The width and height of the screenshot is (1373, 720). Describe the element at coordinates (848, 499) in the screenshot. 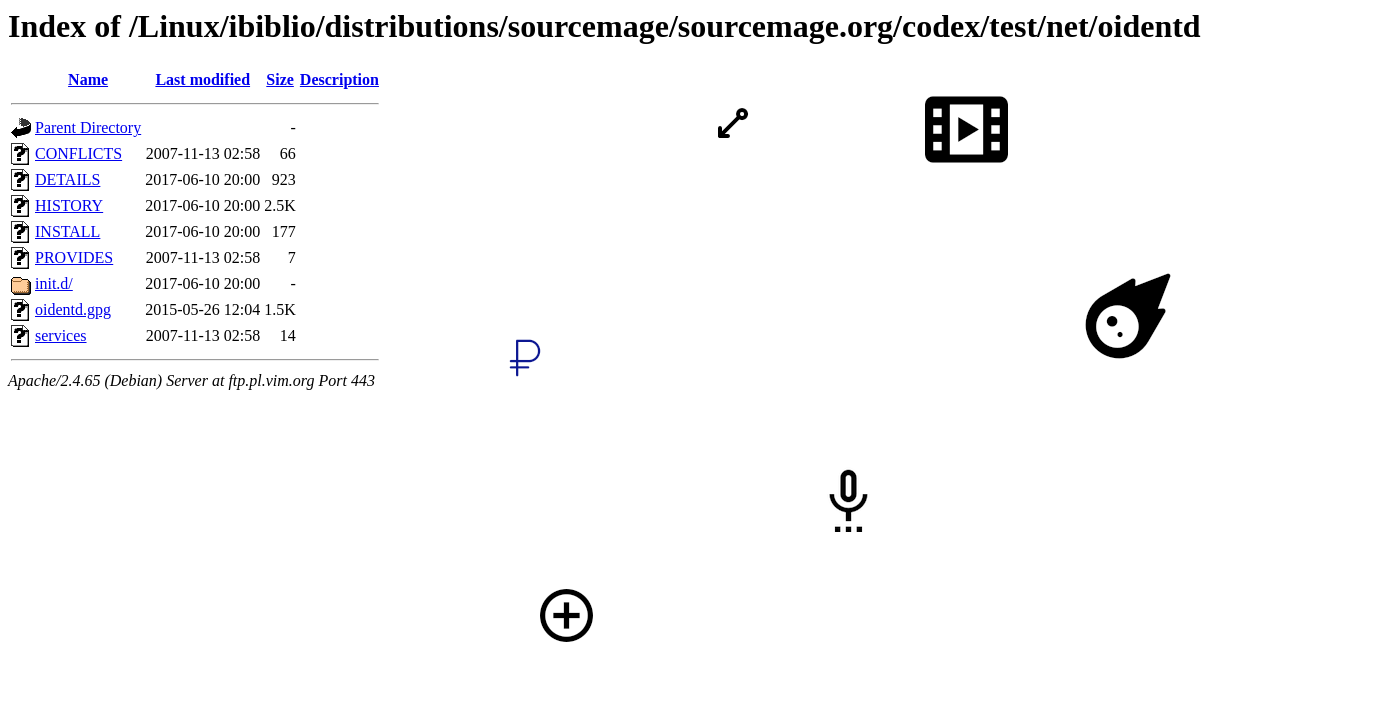

I see `access voice input settings` at that location.